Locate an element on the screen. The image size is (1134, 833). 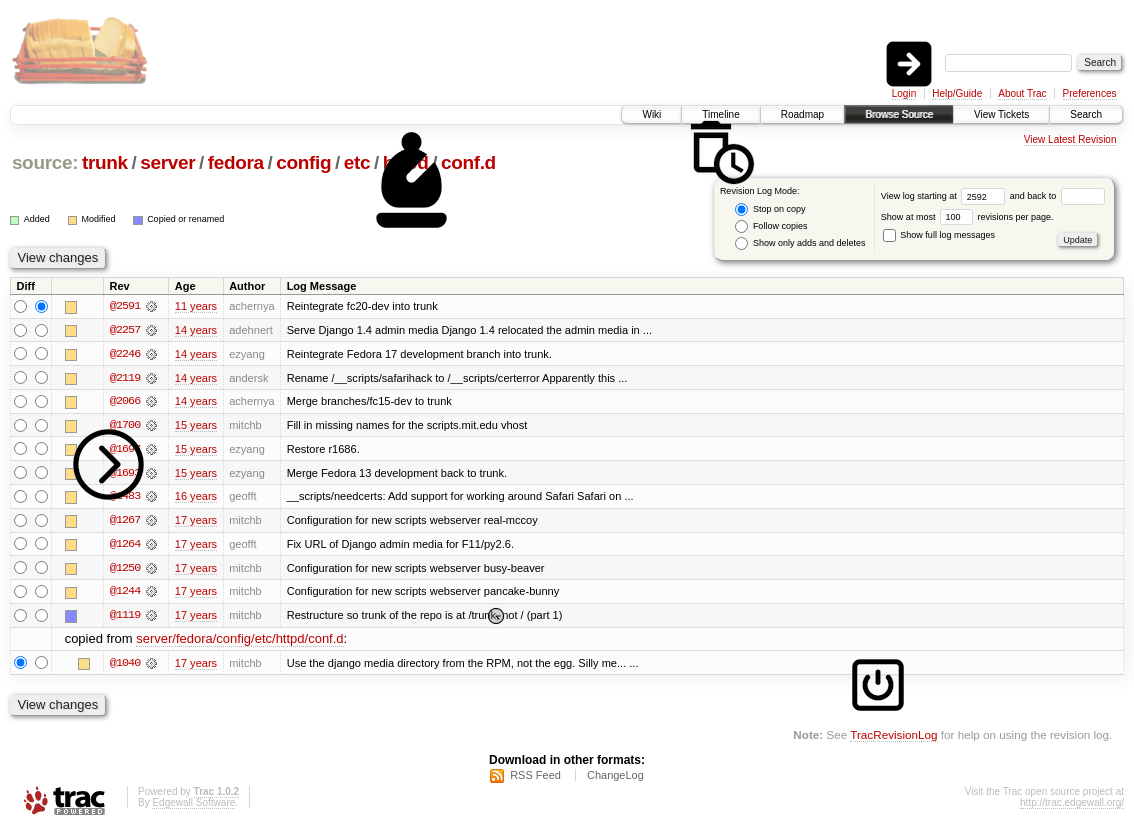
enable auto-delete for items after a set time is located at coordinates (722, 152).